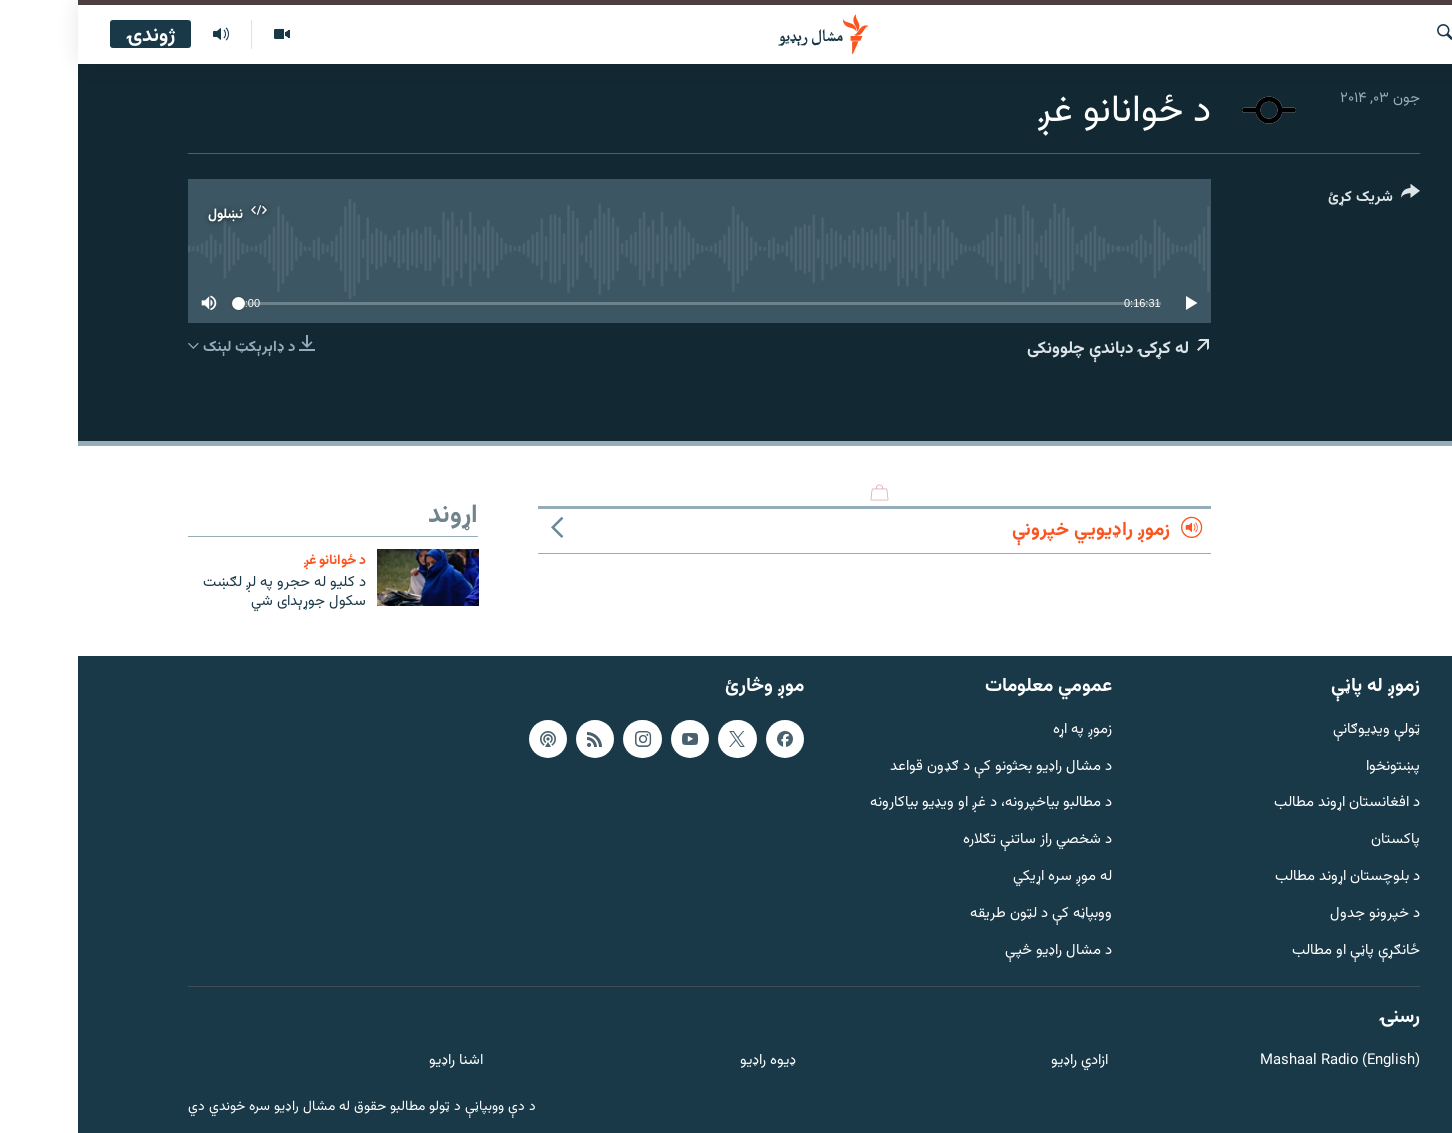 The height and width of the screenshot is (1133, 1452). Describe the element at coordinates (1269, 111) in the screenshot. I see `view commit history` at that location.